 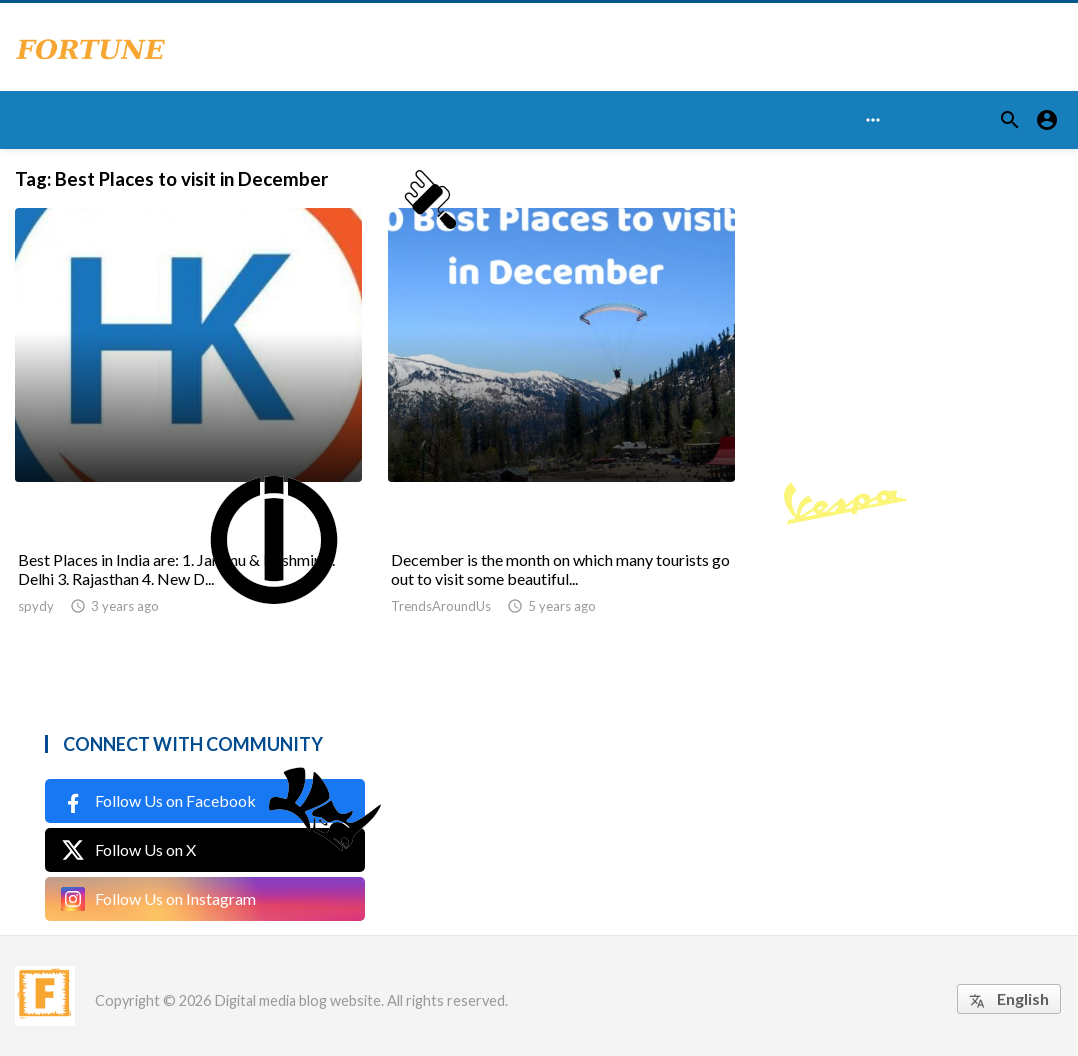 What do you see at coordinates (845, 503) in the screenshot?
I see `vespa brand logo` at bounding box center [845, 503].